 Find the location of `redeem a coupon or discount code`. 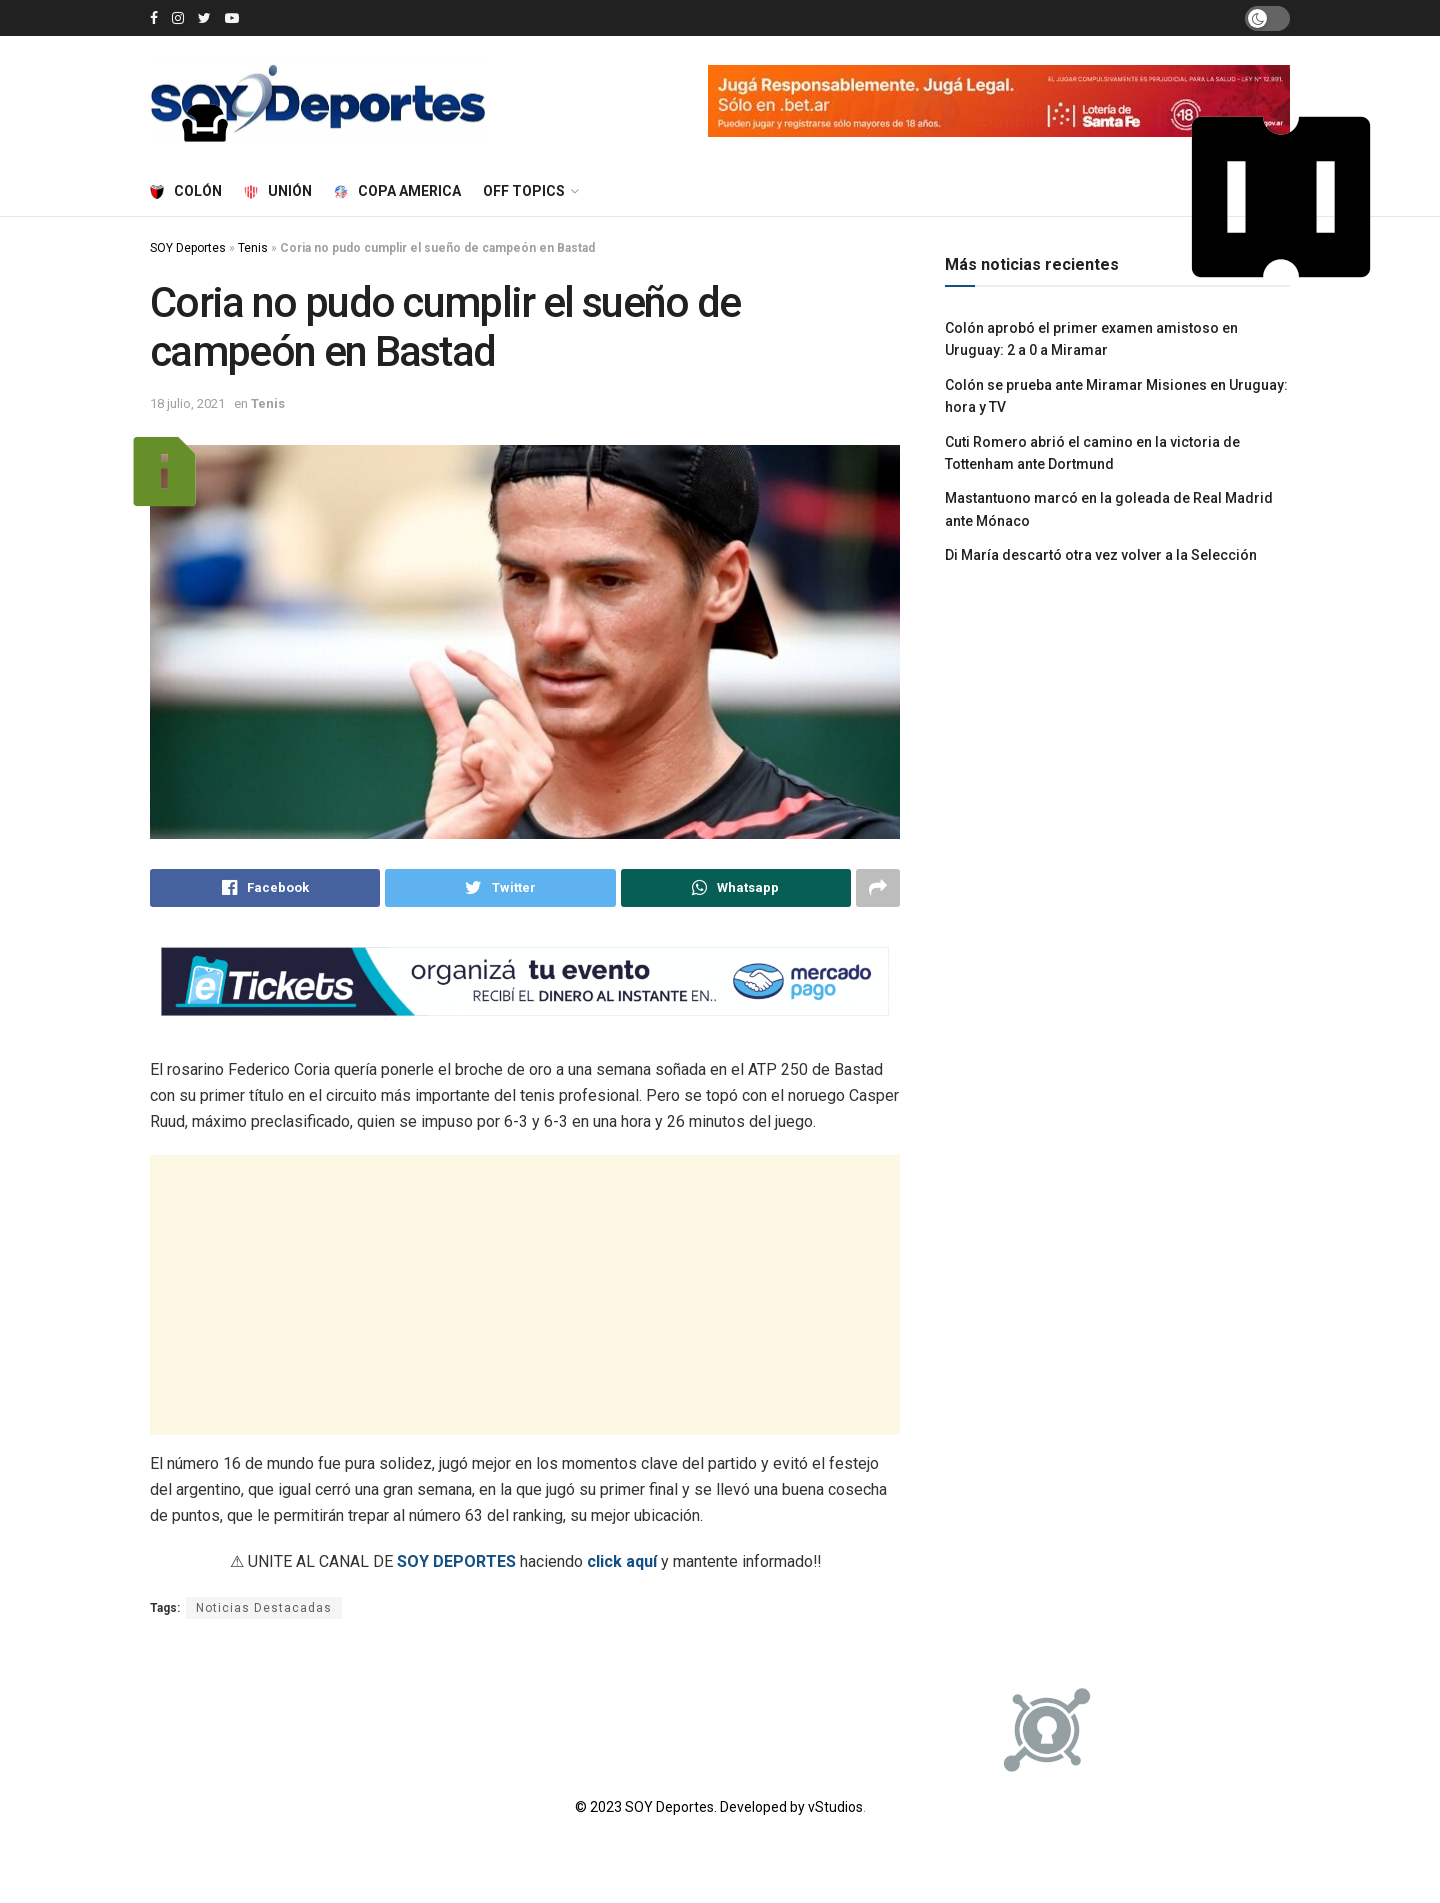

redeem a coupon or discount code is located at coordinates (1281, 197).